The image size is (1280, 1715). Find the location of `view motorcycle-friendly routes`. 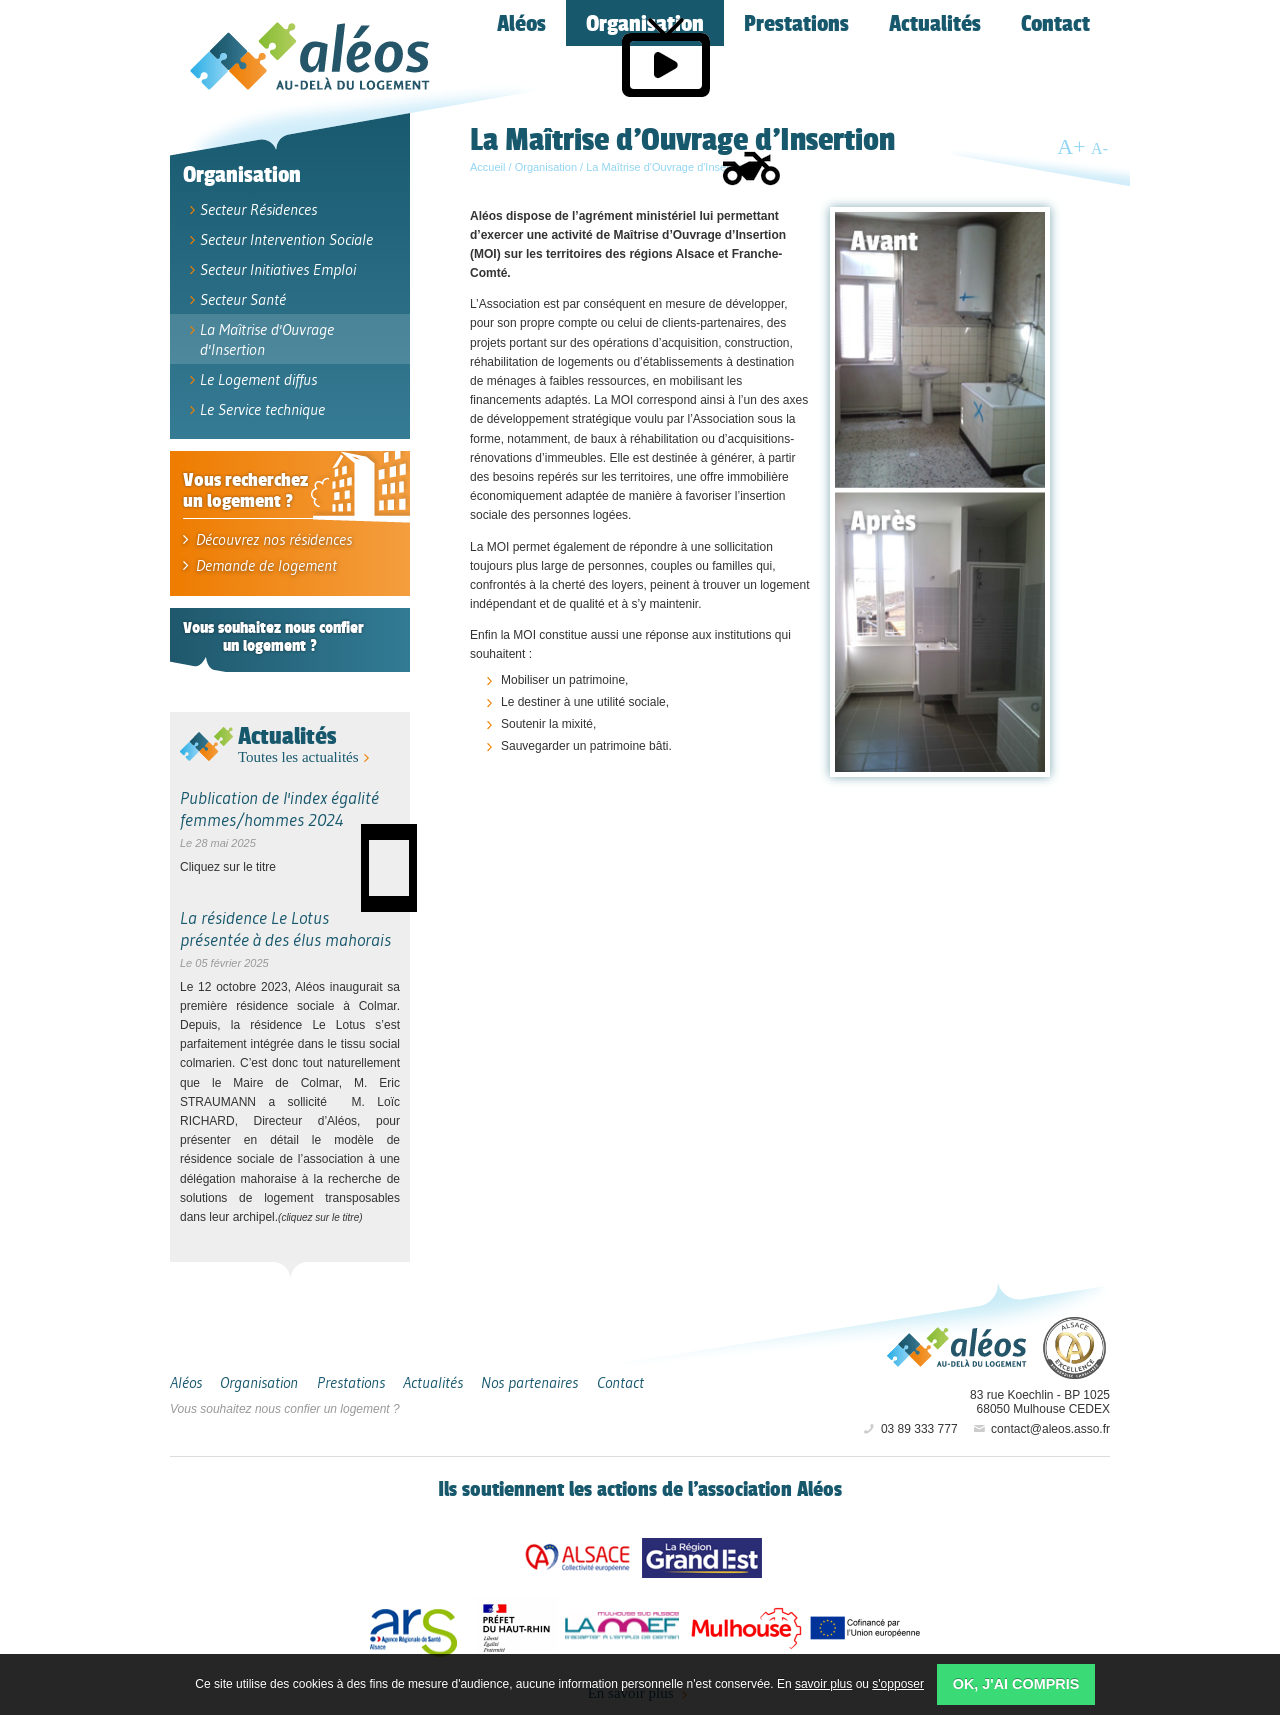

view motorcycle-friendly routes is located at coordinates (751, 168).